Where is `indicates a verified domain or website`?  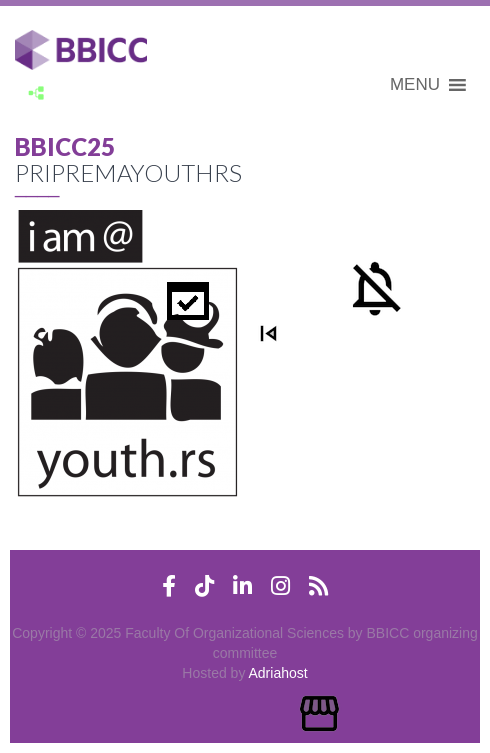
indicates a verified domain or website is located at coordinates (188, 301).